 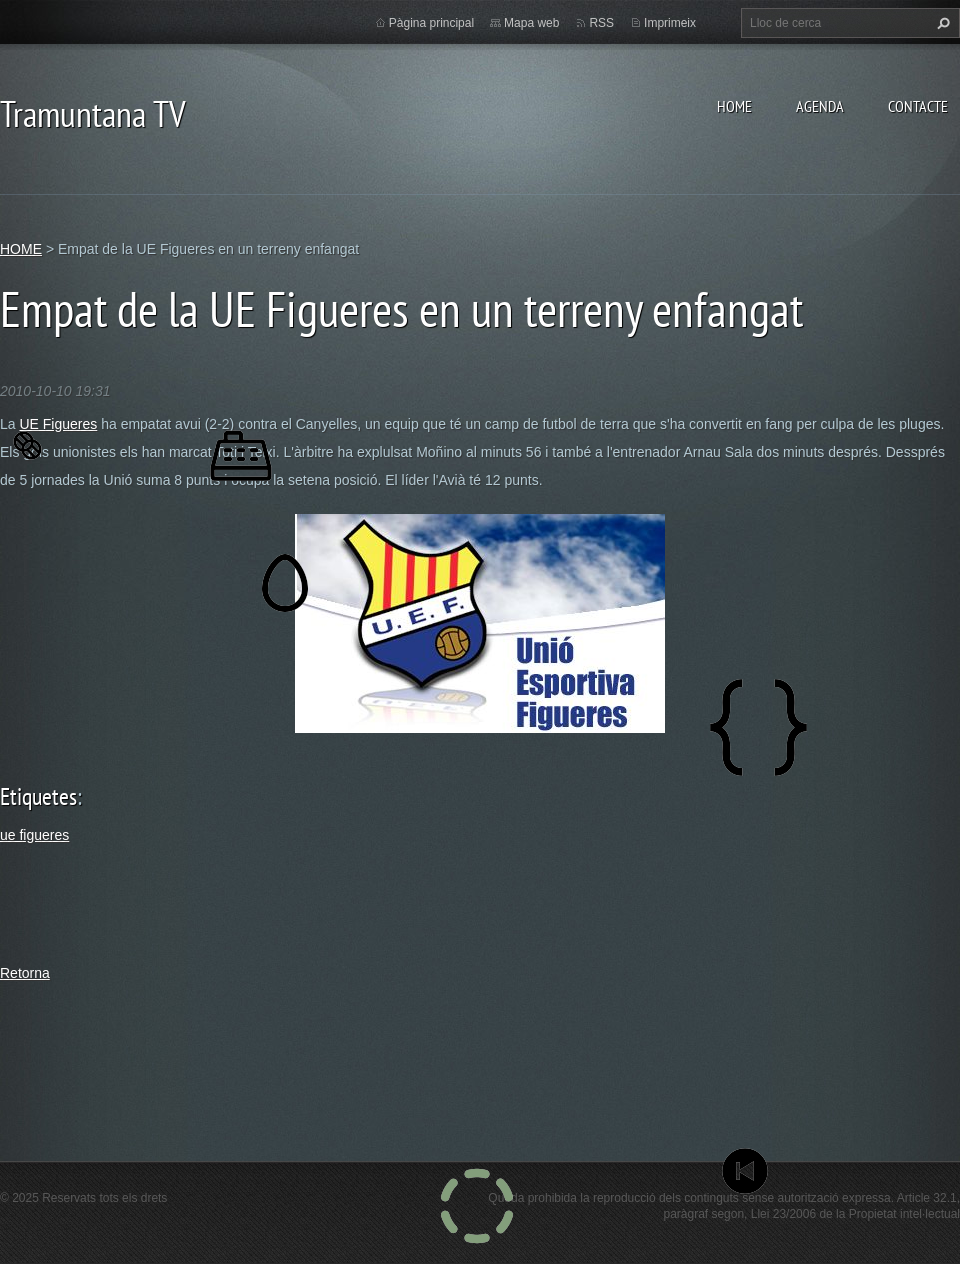 I want to click on exclude overlapping items from selection, so click(x=27, y=445).